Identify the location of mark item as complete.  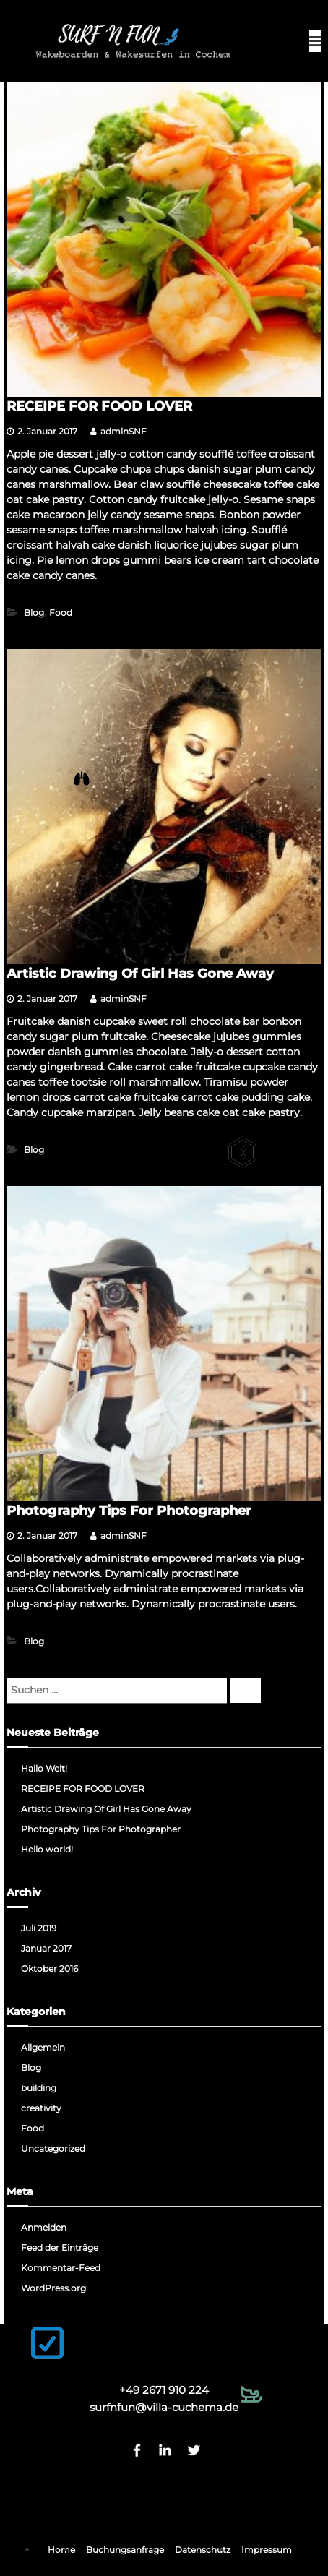
(47, 2343).